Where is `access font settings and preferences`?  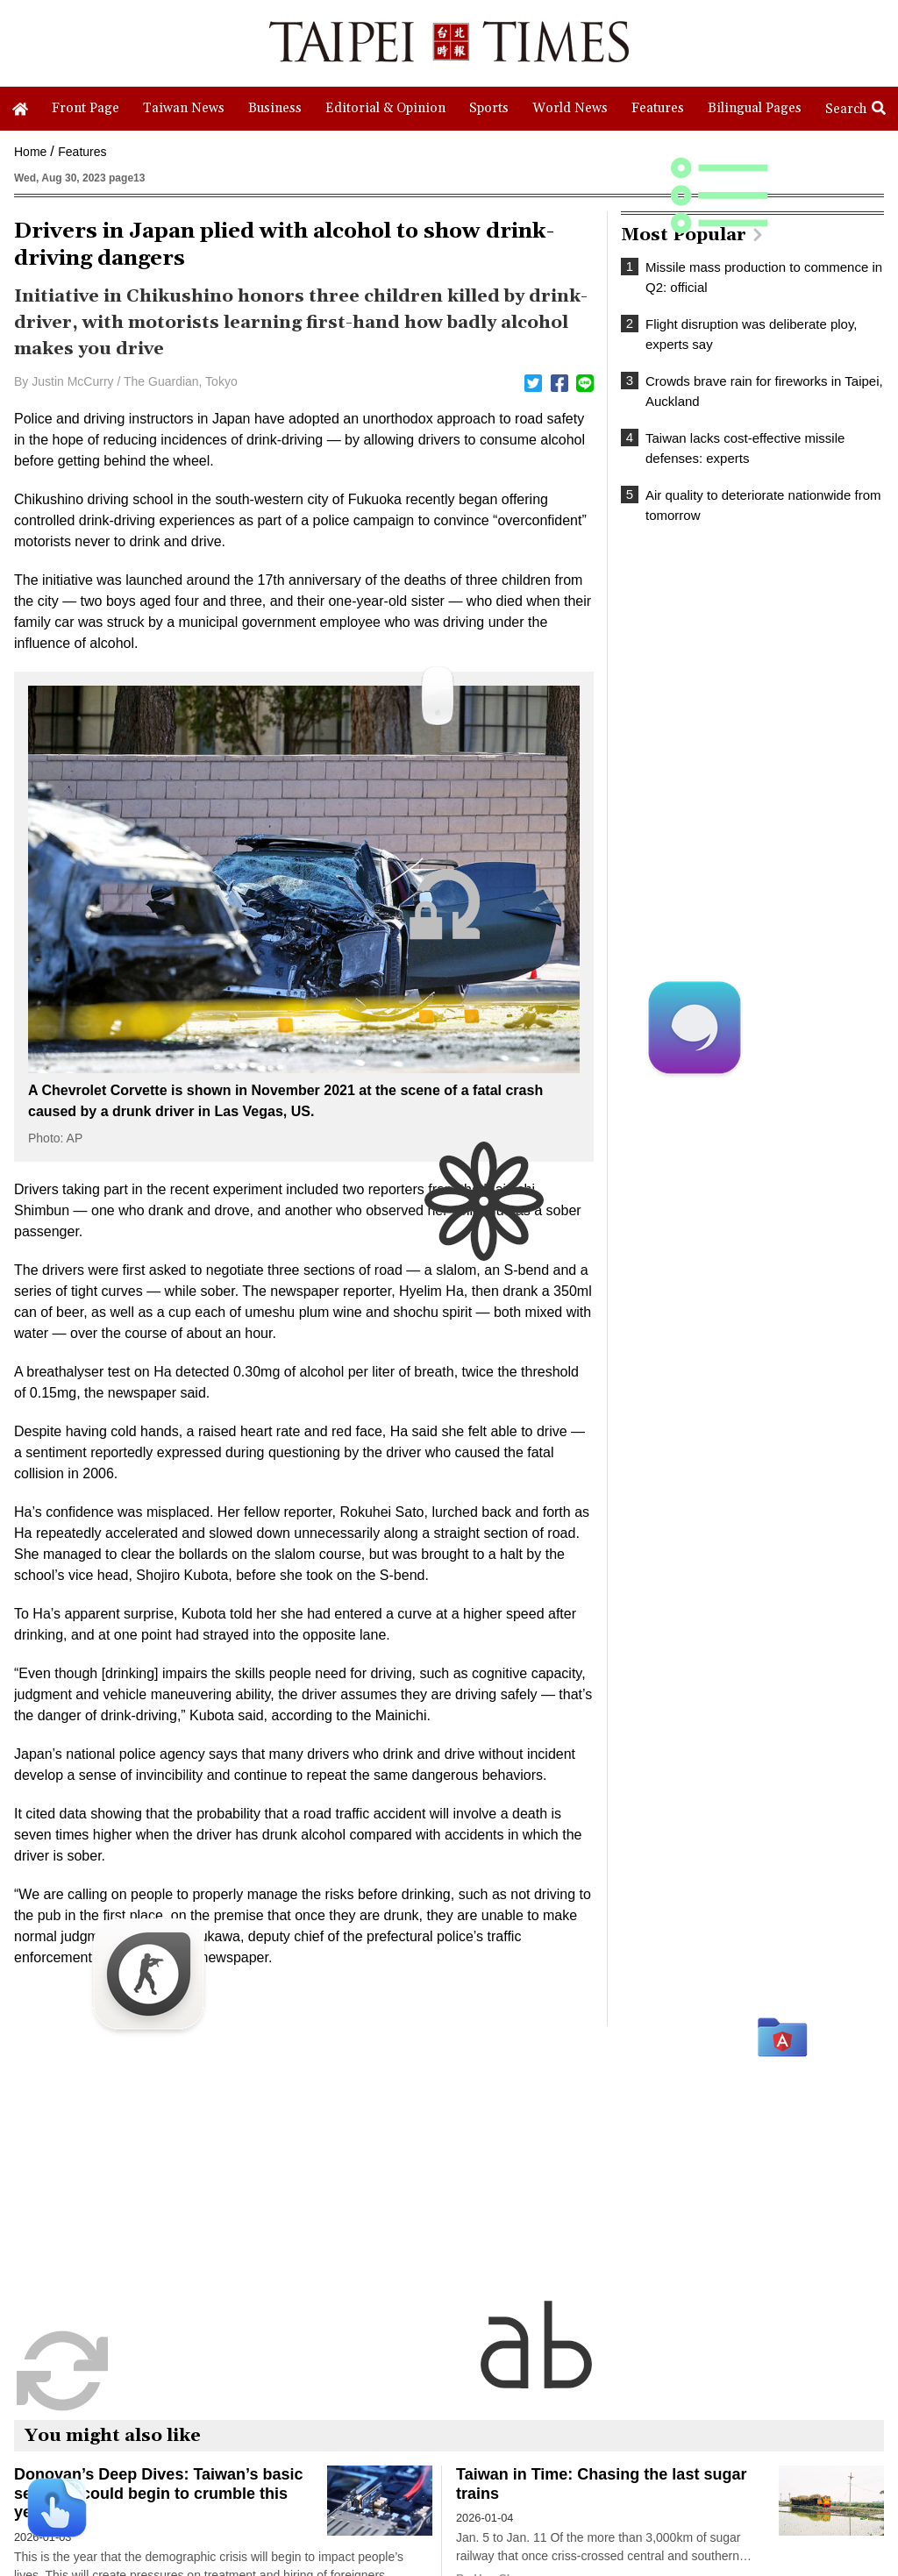 access font settings and preferences is located at coordinates (536, 2348).